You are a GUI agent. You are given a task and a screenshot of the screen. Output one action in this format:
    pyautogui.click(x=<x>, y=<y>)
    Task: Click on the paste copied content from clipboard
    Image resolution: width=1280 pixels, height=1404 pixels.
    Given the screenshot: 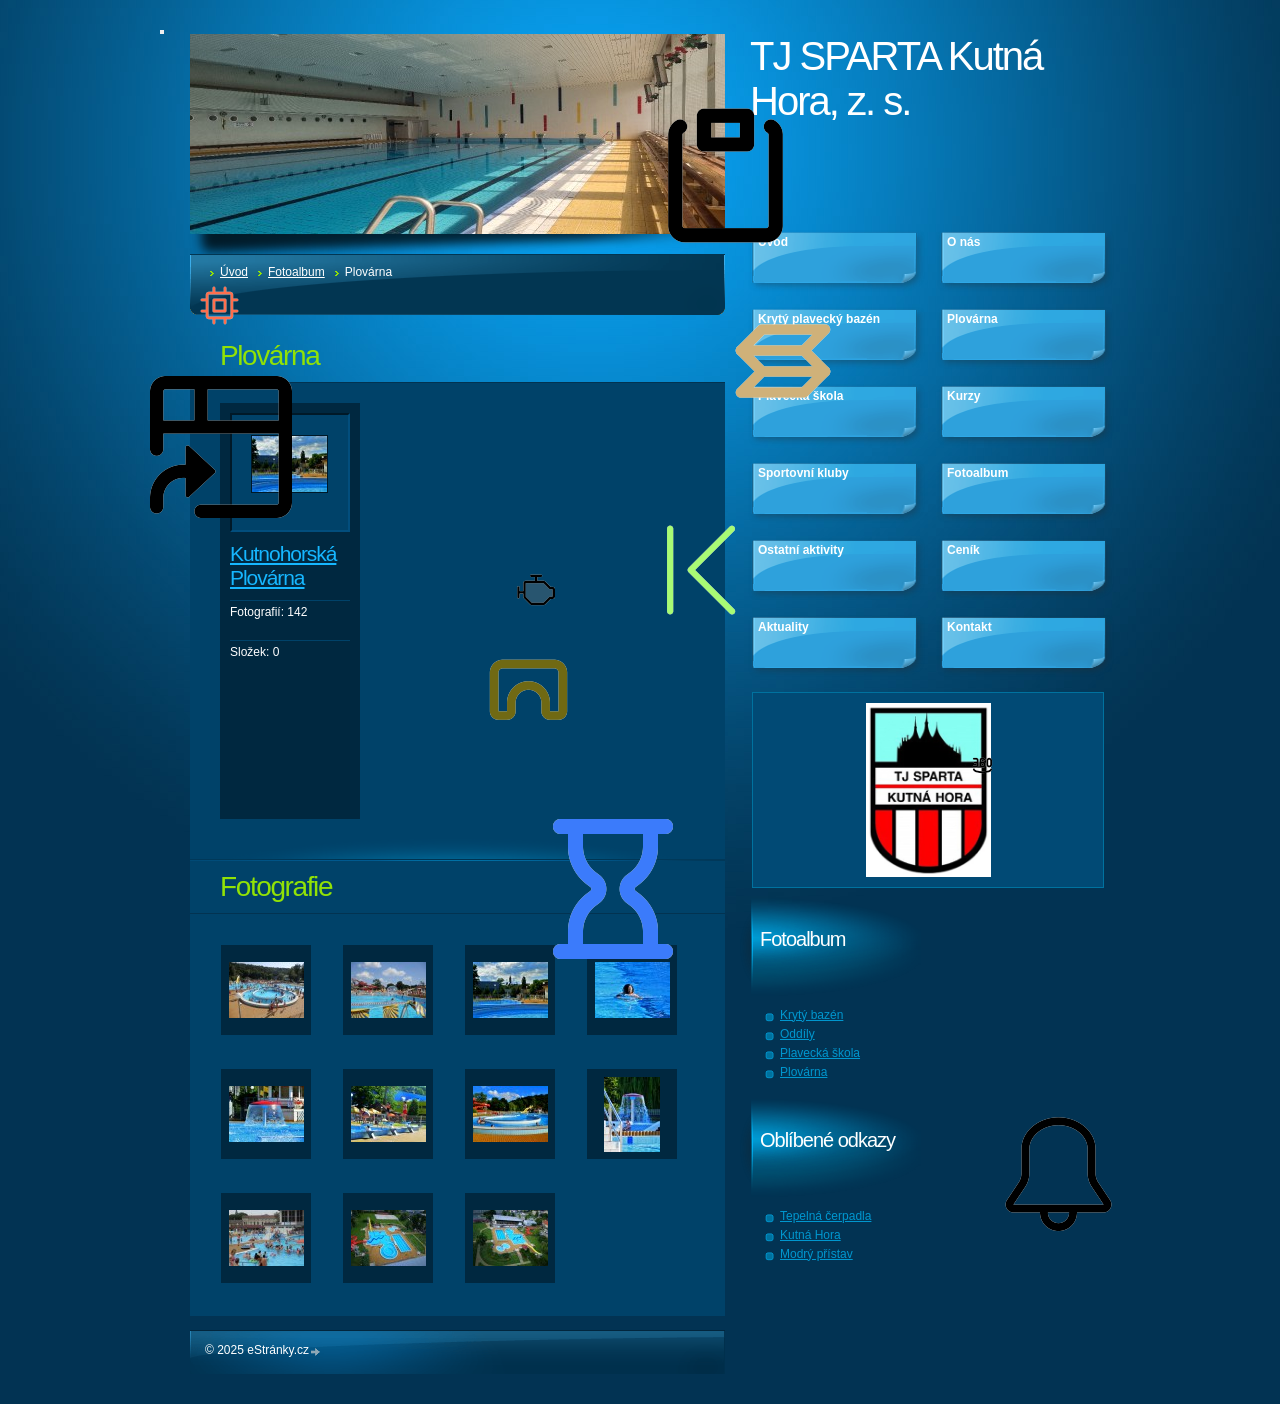 What is the action you would take?
    pyautogui.click(x=725, y=175)
    